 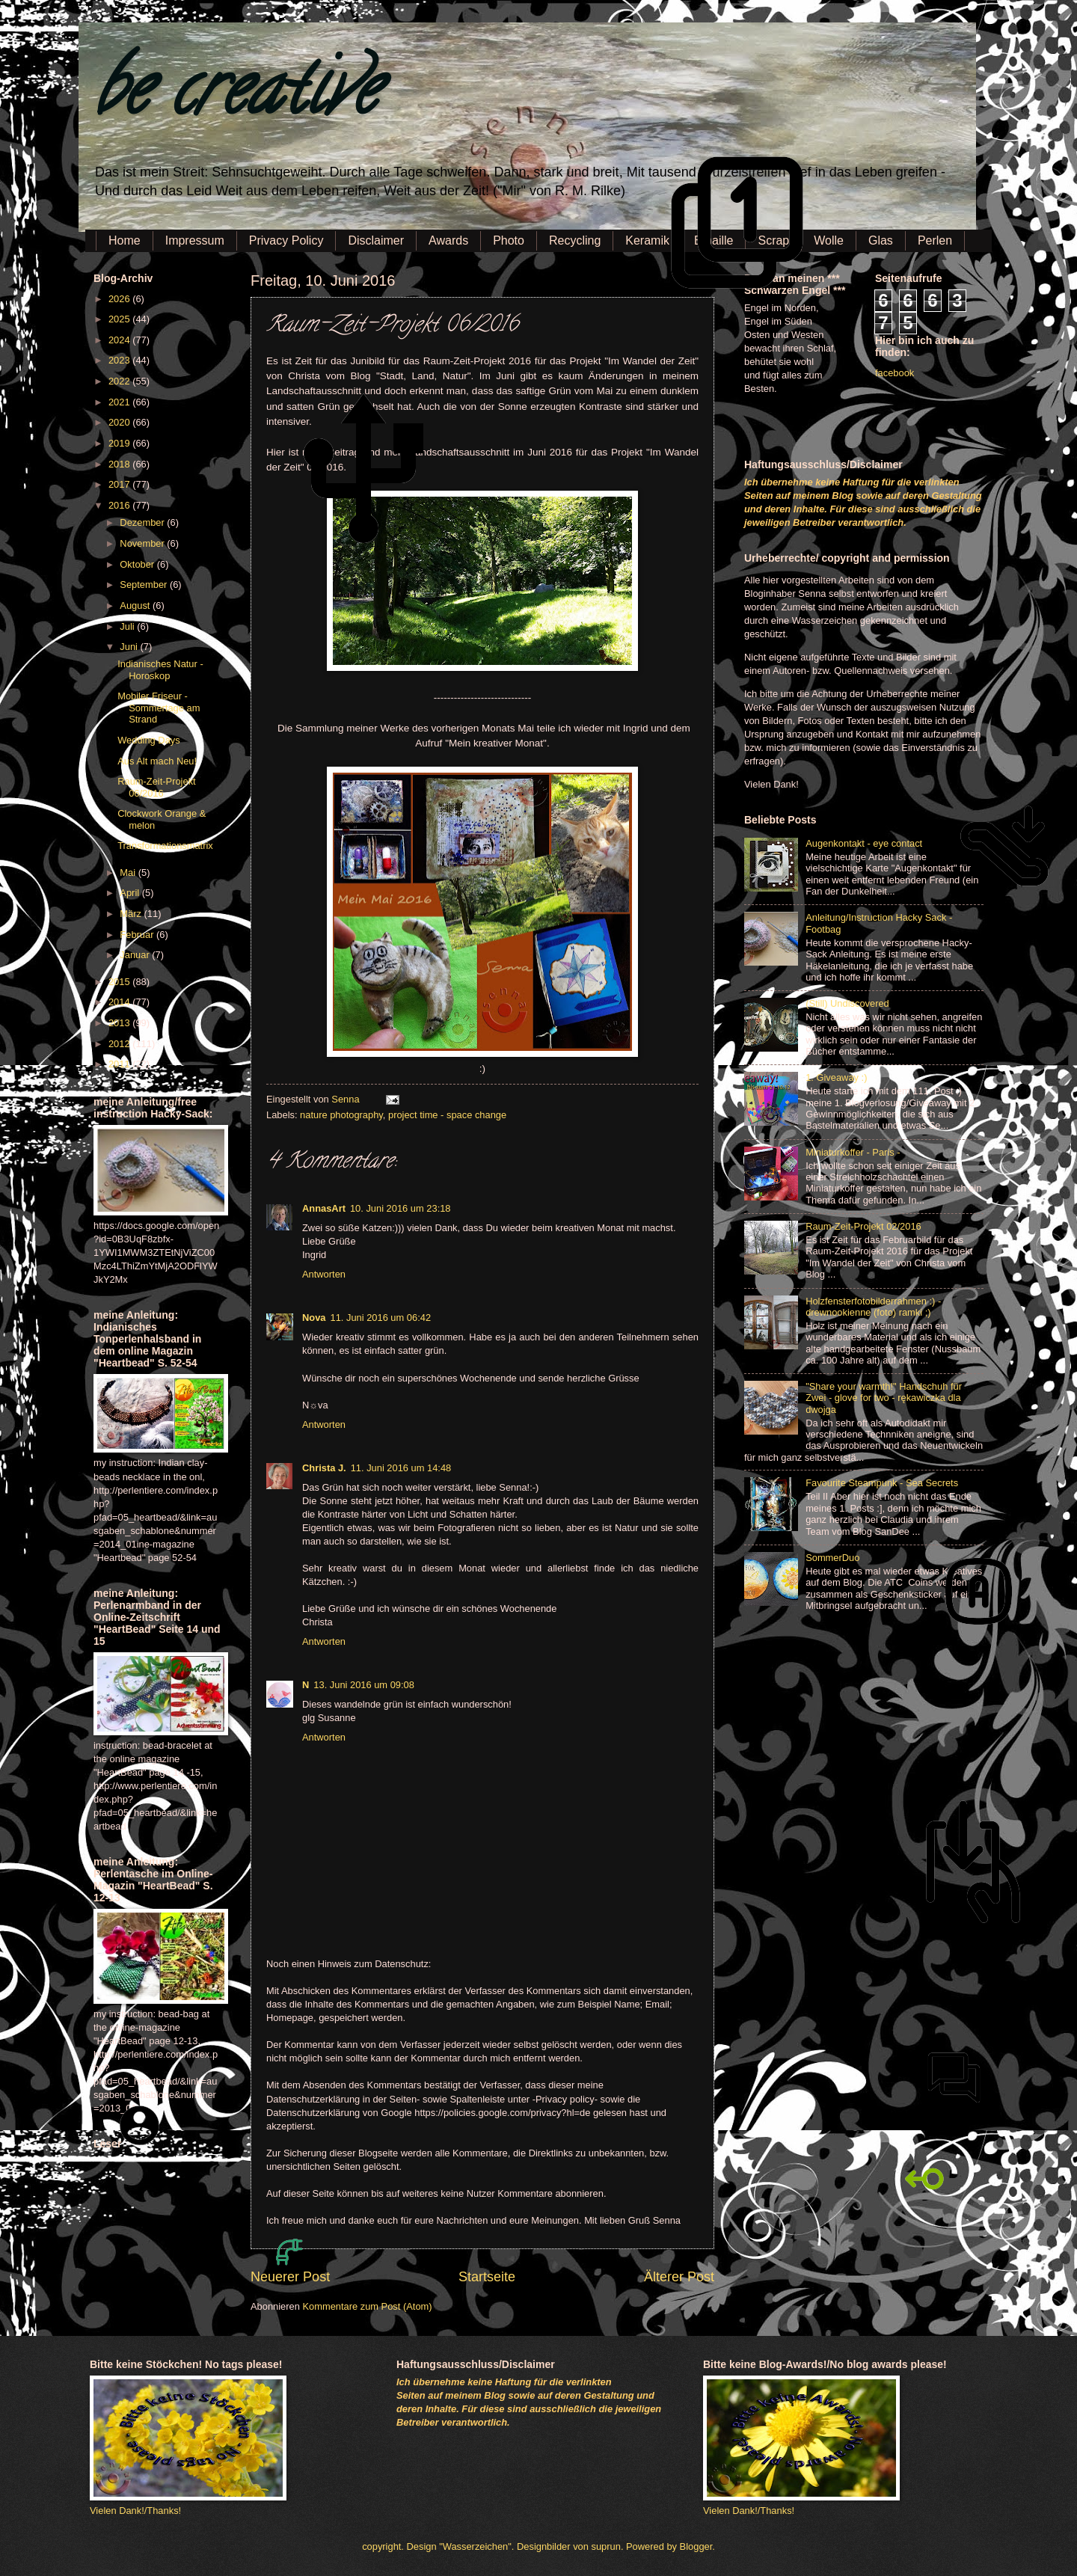 What do you see at coordinates (954, 2076) in the screenshot?
I see `open your conversations` at bounding box center [954, 2076].